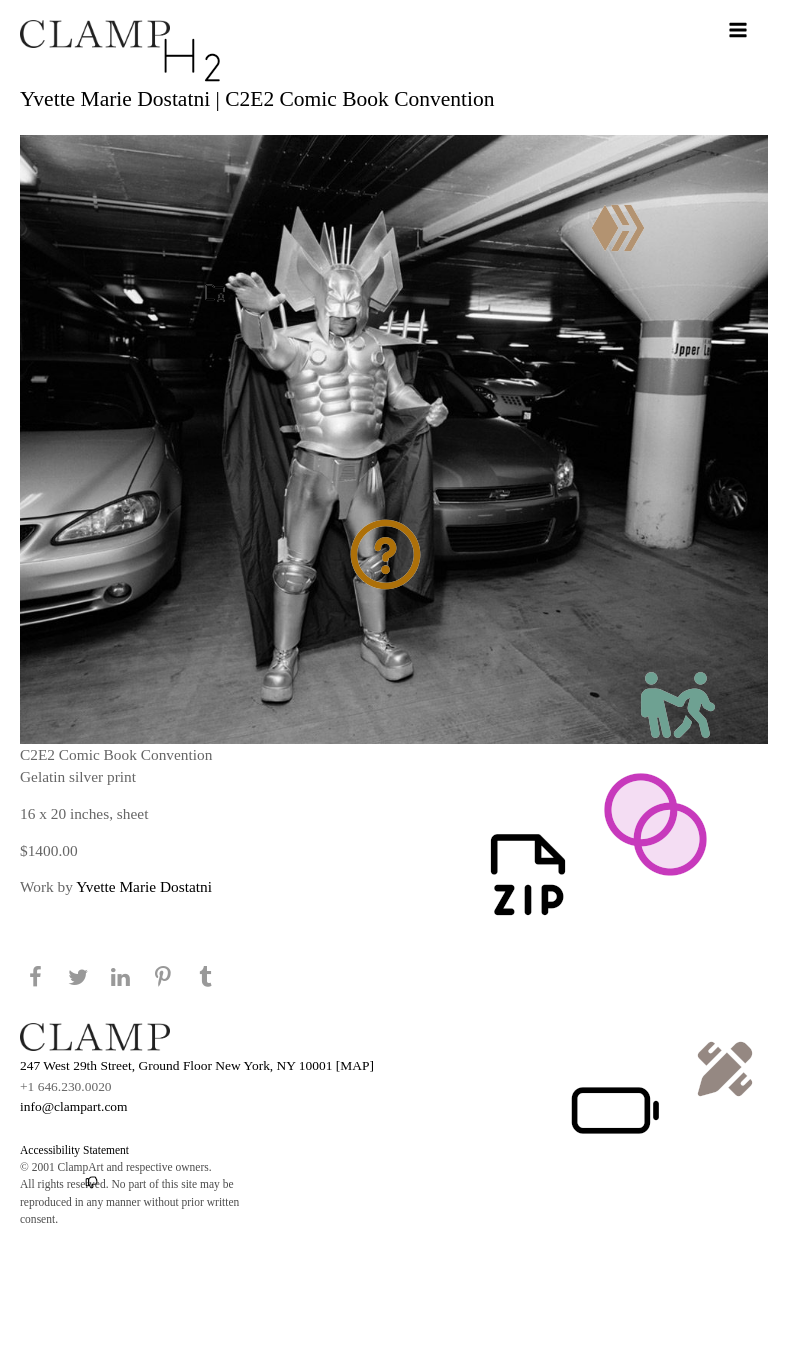 This screenshot has width=788, height=1362. What do you see at coordinates (615, 1110) in the screenshot?
I see `indicates battery is completely drained` at bounding box center [615, 1110].